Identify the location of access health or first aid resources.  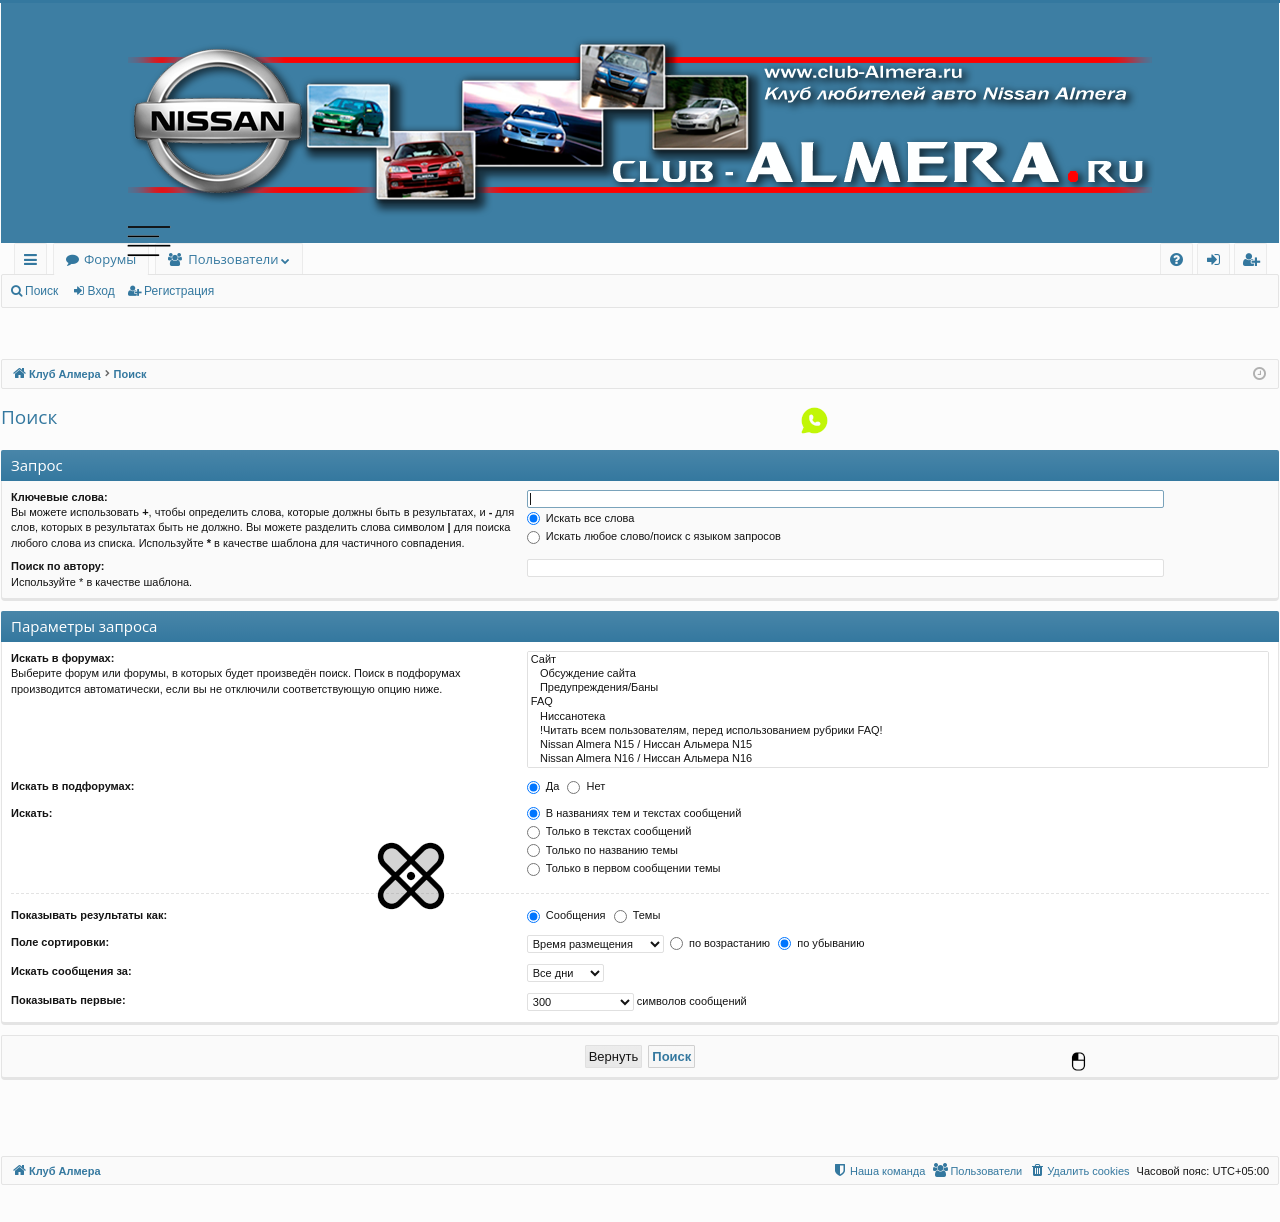
(411, 876).